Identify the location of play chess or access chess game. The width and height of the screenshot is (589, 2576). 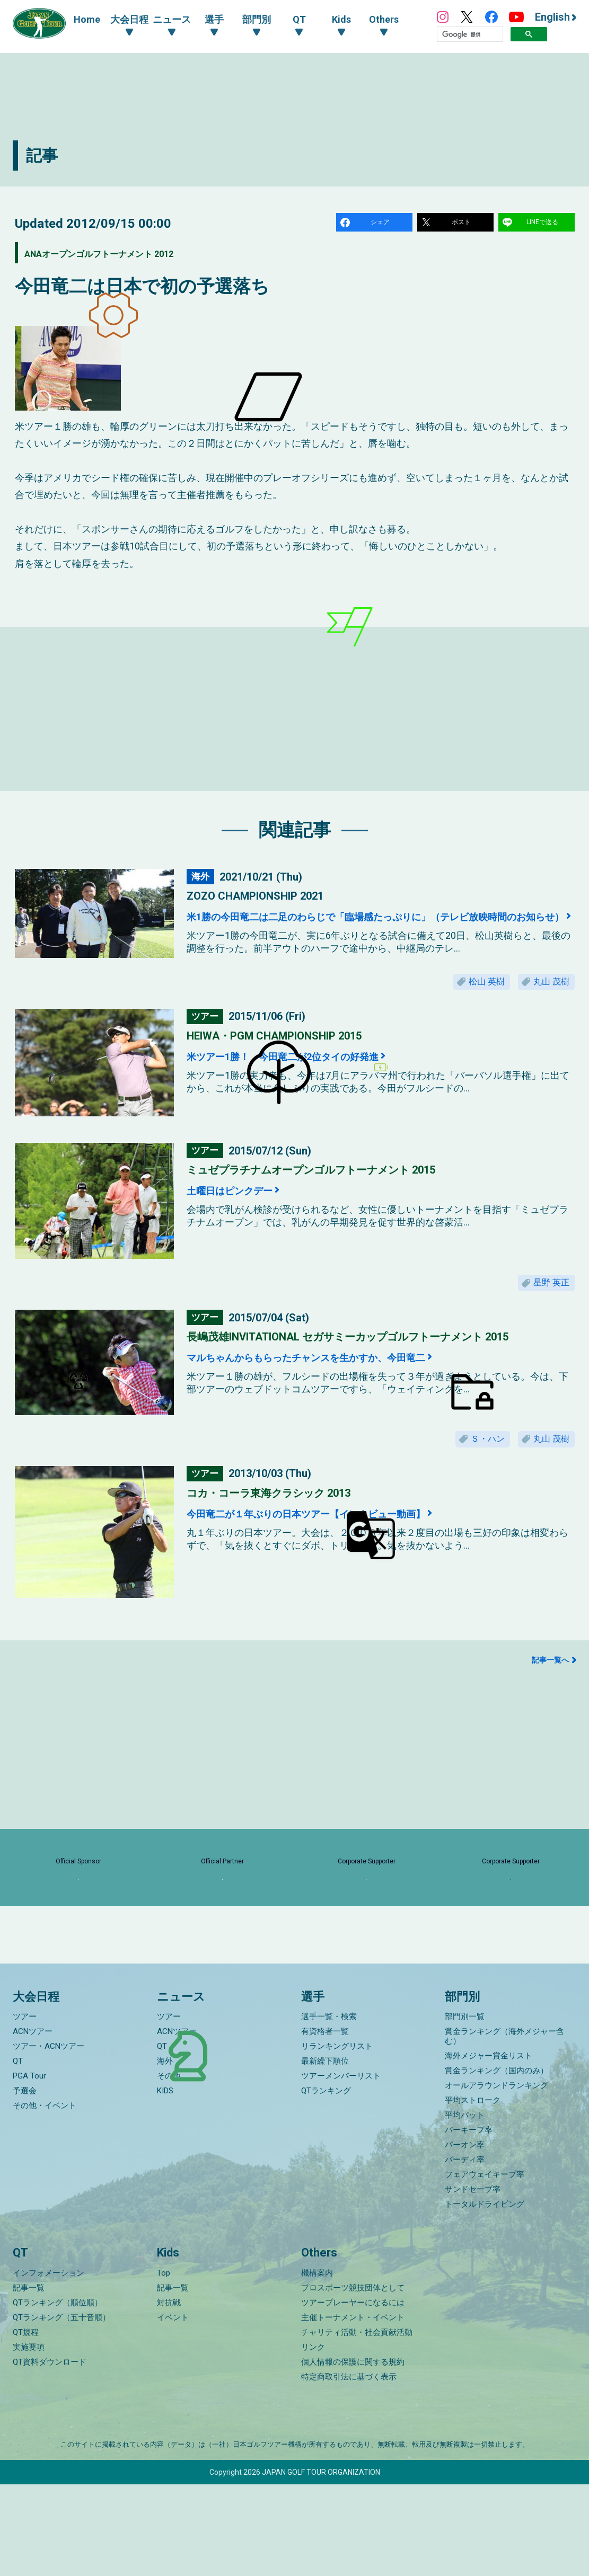
(188, 2057).